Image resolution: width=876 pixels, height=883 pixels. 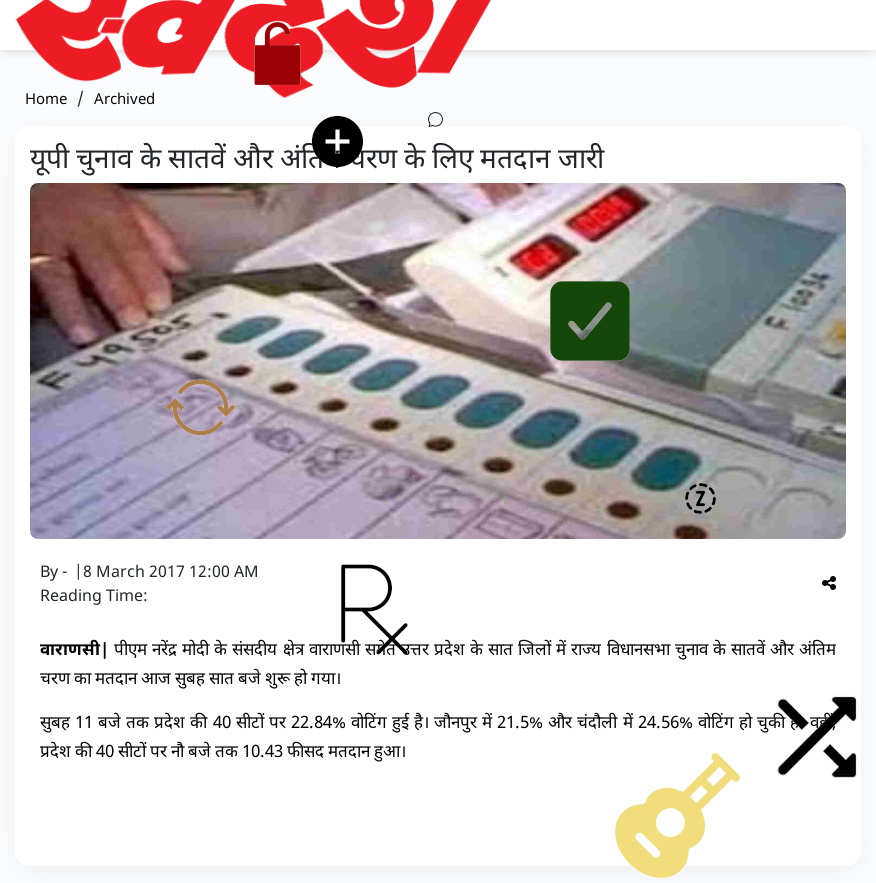 I want to click on open a chat or messaging feature, so click(x=435, y=119).